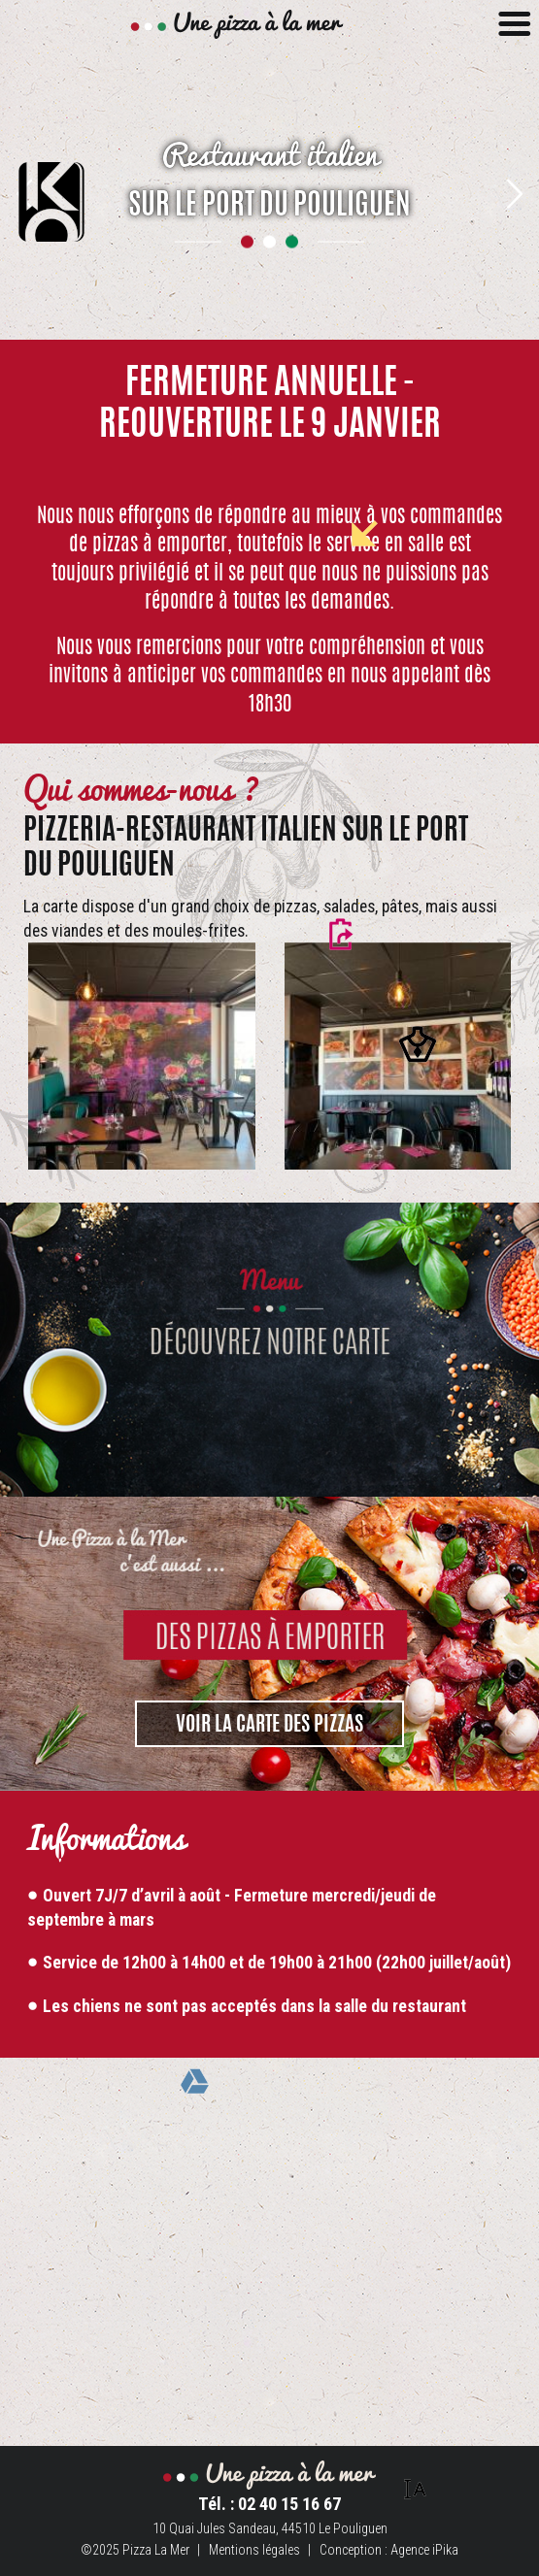 The height and width of the screenshot is (2576, 539). I want to click on open Google Drive, so click(194, 2081).